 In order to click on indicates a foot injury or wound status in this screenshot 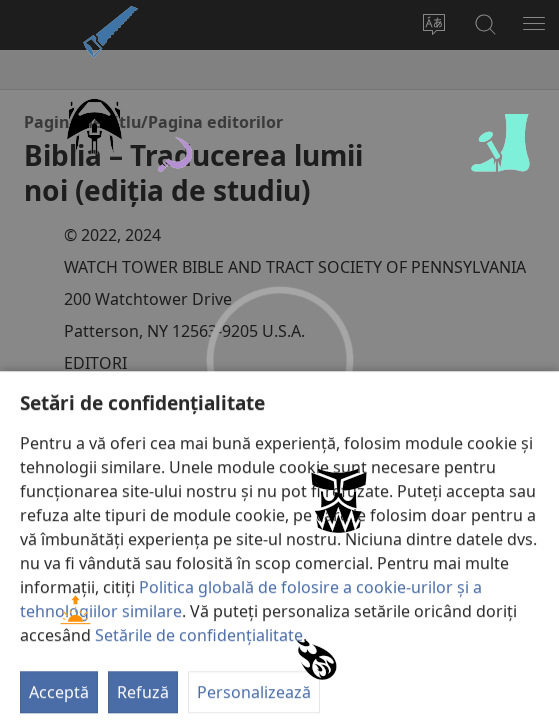, I will do `click(500, 143)`.